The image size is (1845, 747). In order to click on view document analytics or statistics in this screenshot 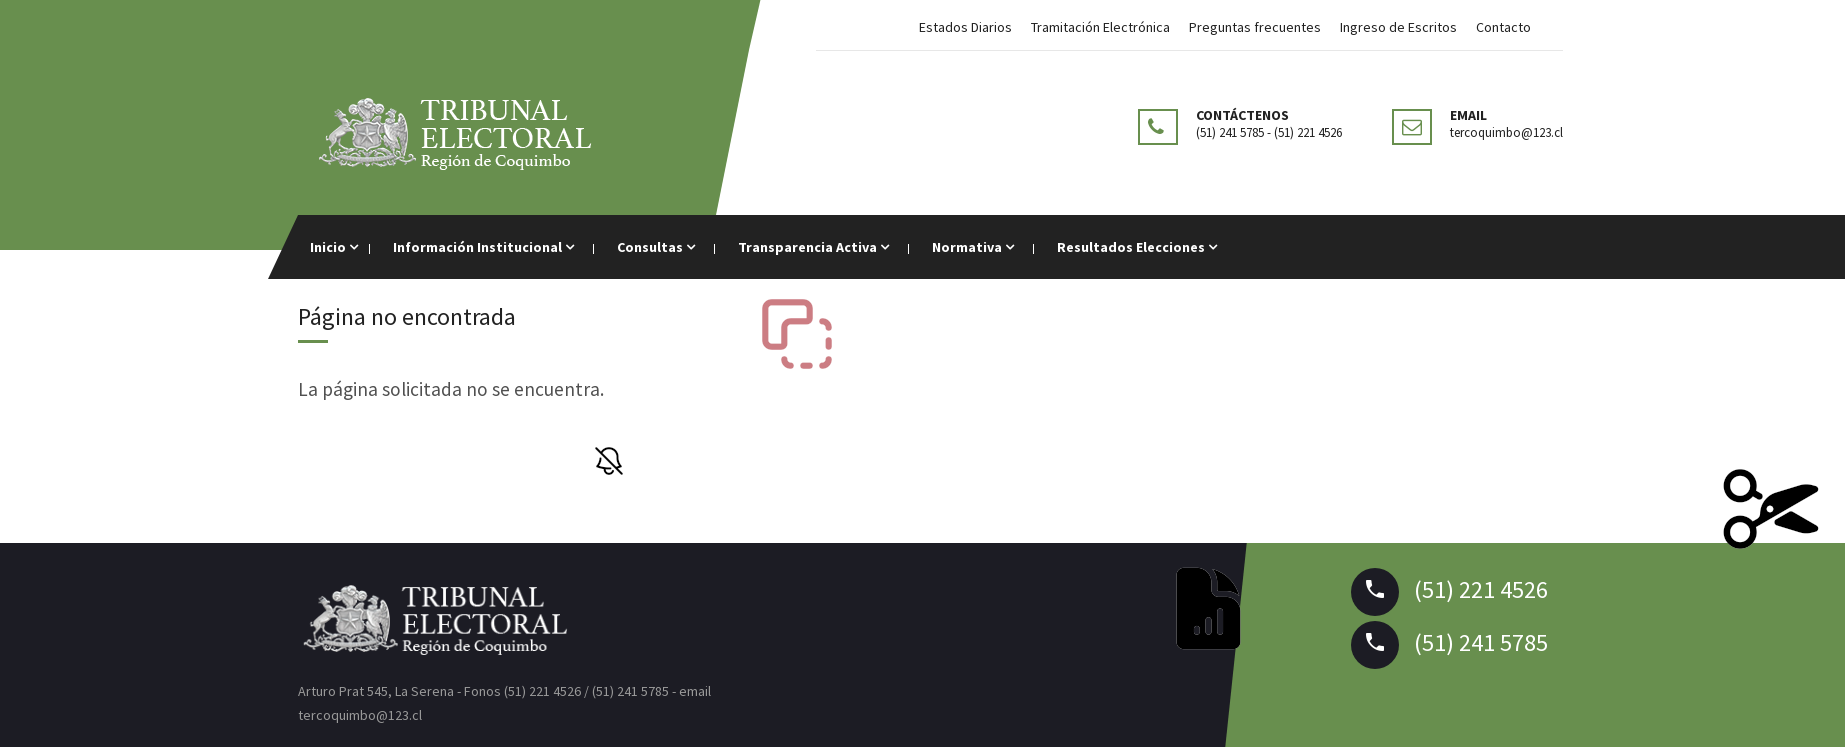, I will do `click(1208, 608)`.